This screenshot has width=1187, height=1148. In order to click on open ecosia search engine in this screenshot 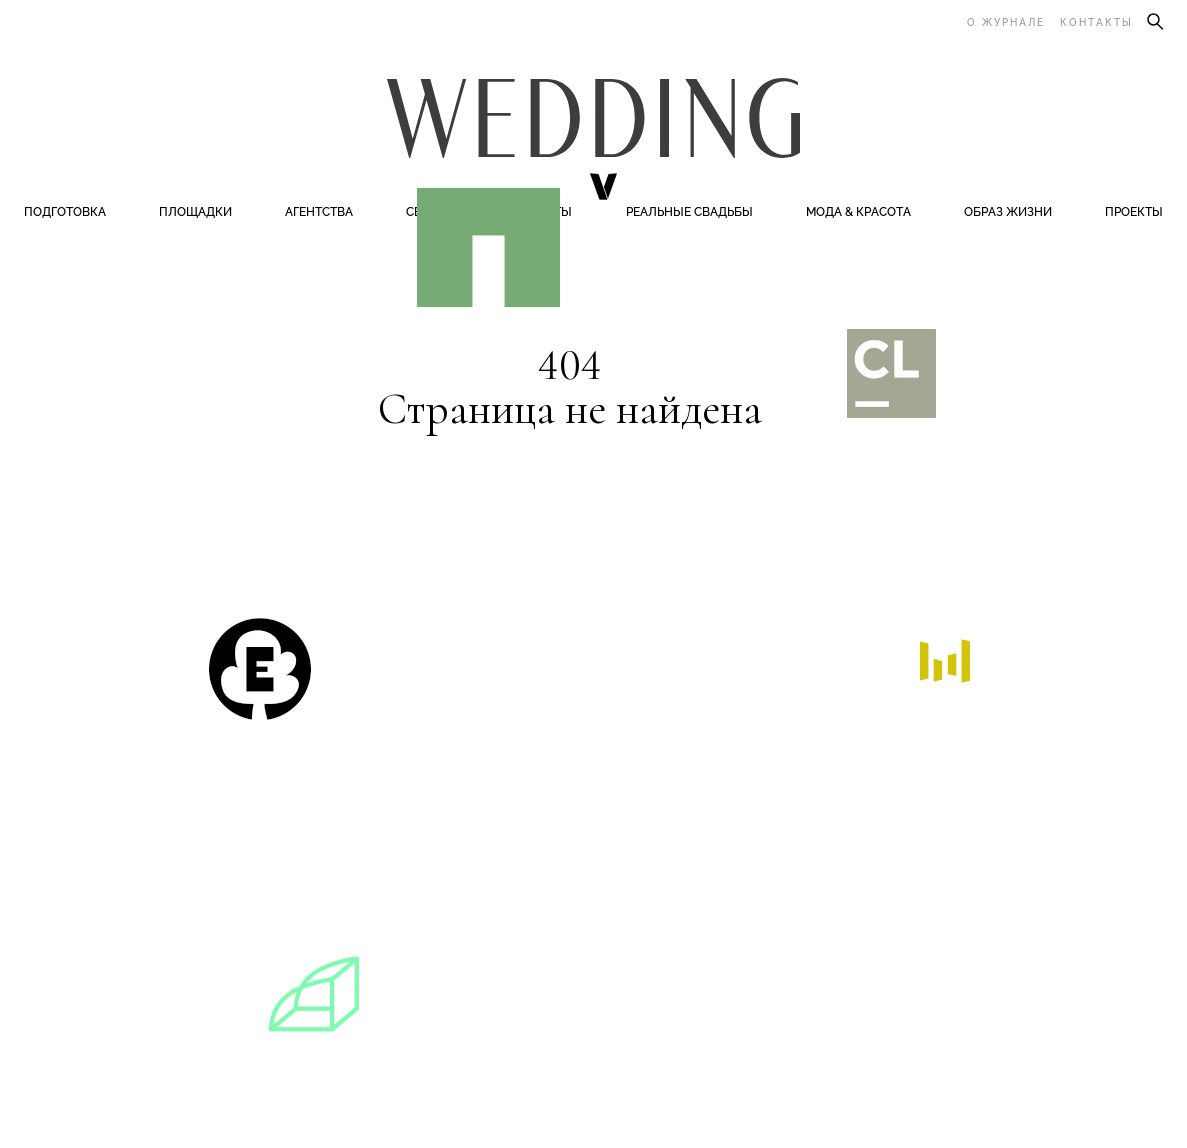, I will do `click(260, 669)`.